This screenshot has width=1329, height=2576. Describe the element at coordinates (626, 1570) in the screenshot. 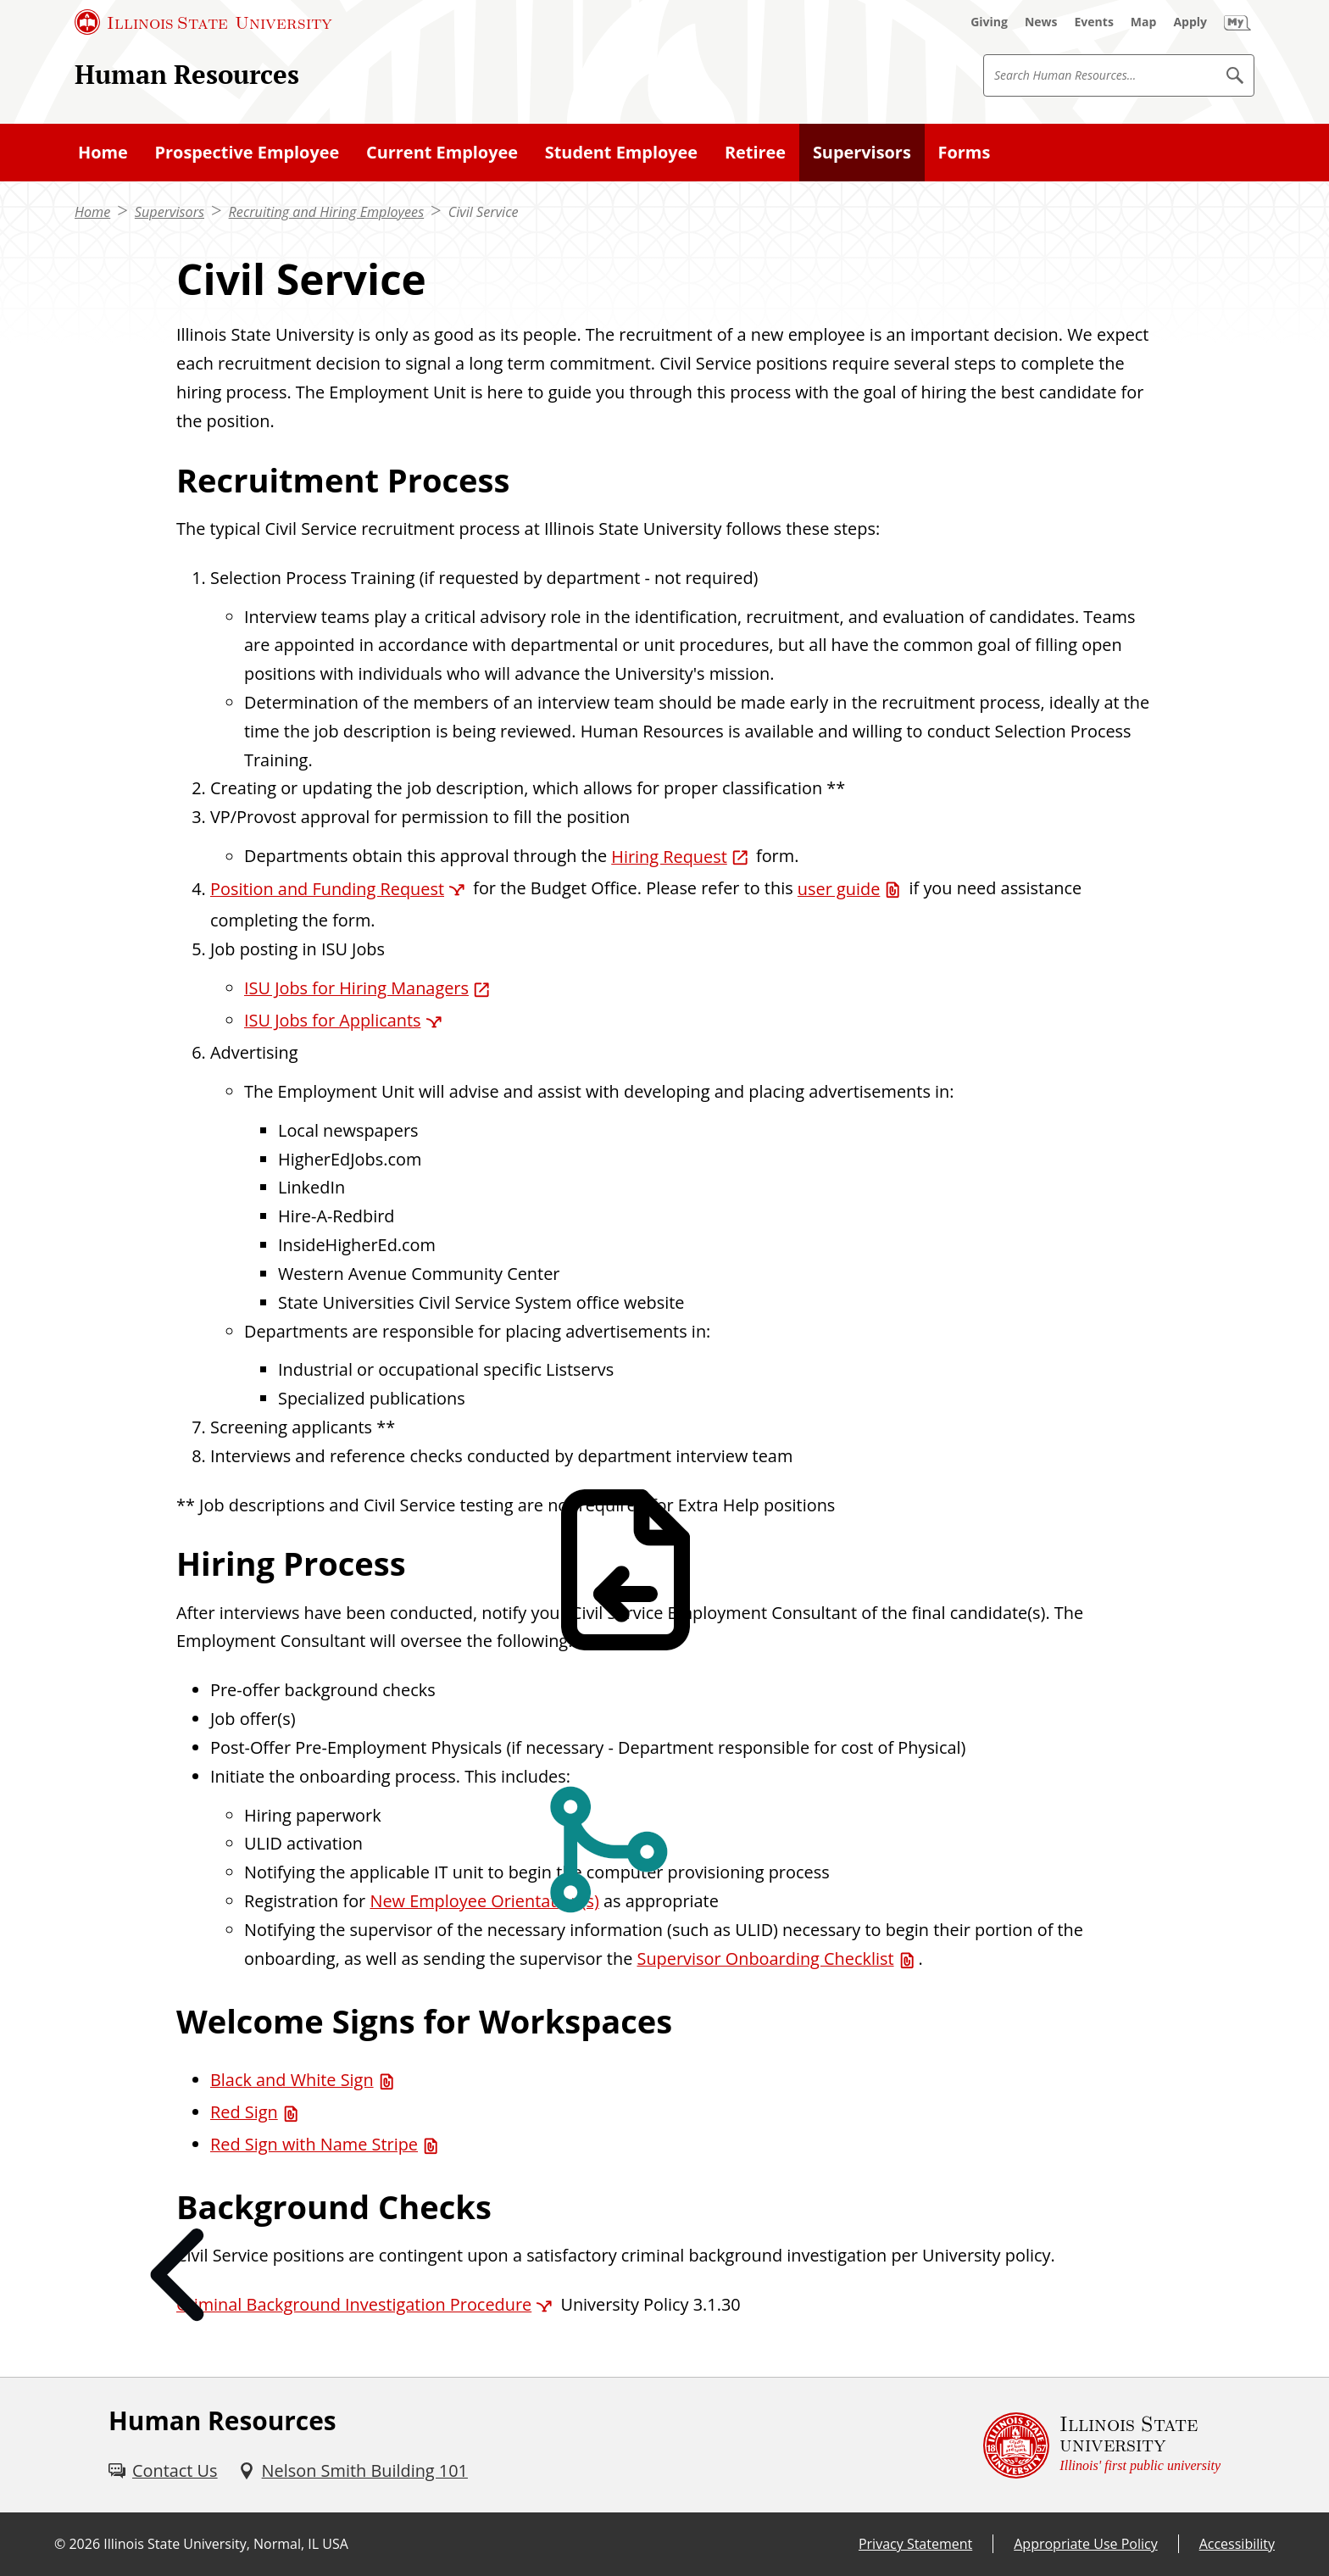

I see `import a file from another location` at that location.